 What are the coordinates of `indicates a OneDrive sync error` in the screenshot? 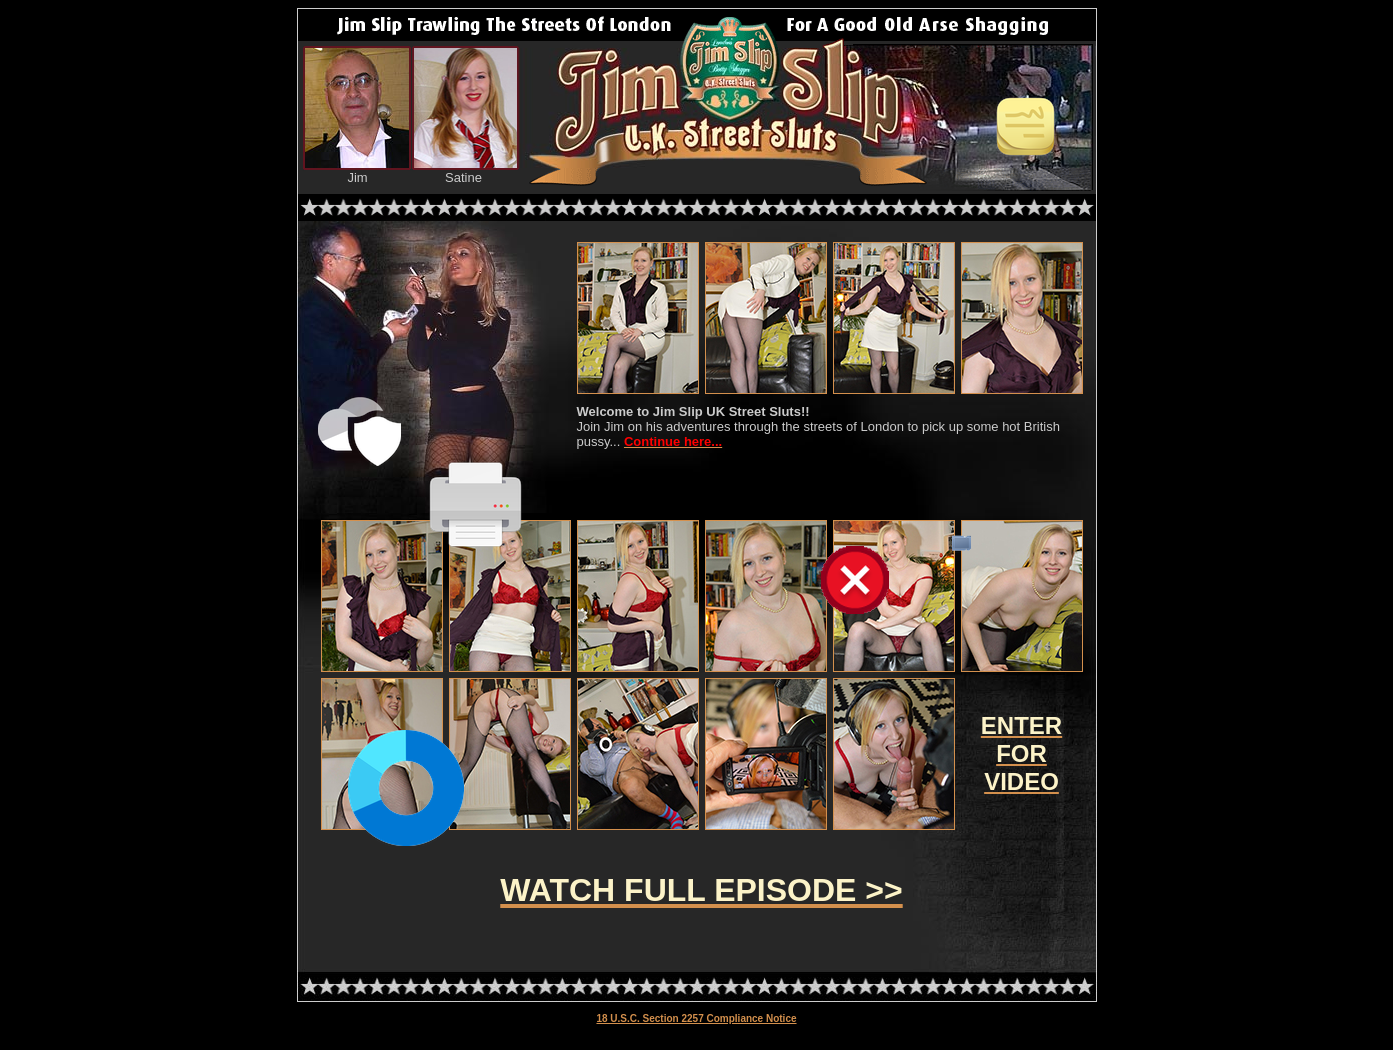 It's located at (855, 580).